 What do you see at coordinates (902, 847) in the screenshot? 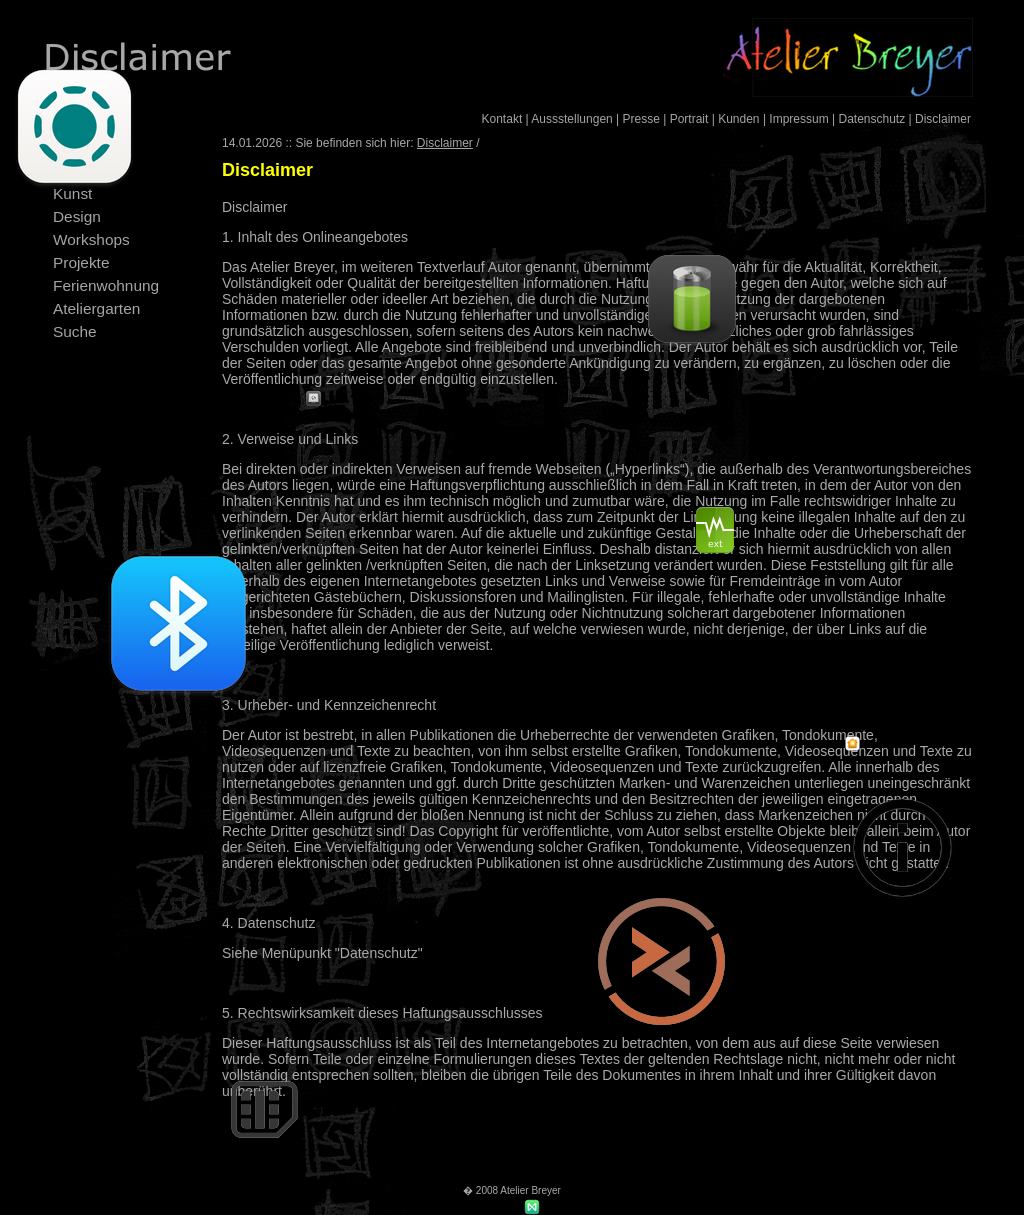
I see `view more information or details` at bounding box center [902, 847].